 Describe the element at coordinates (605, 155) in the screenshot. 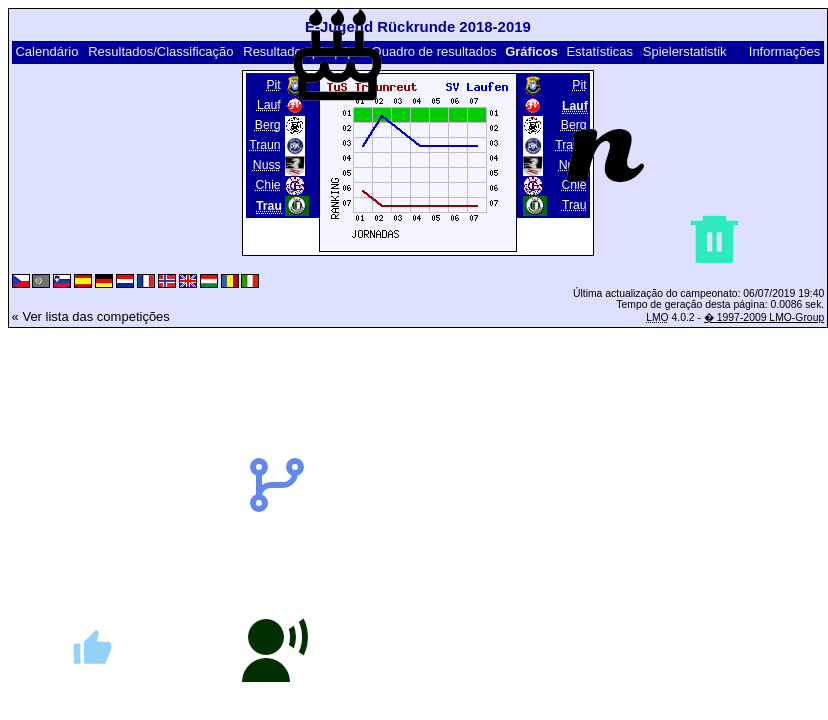

I see `notist app logo` at that location.